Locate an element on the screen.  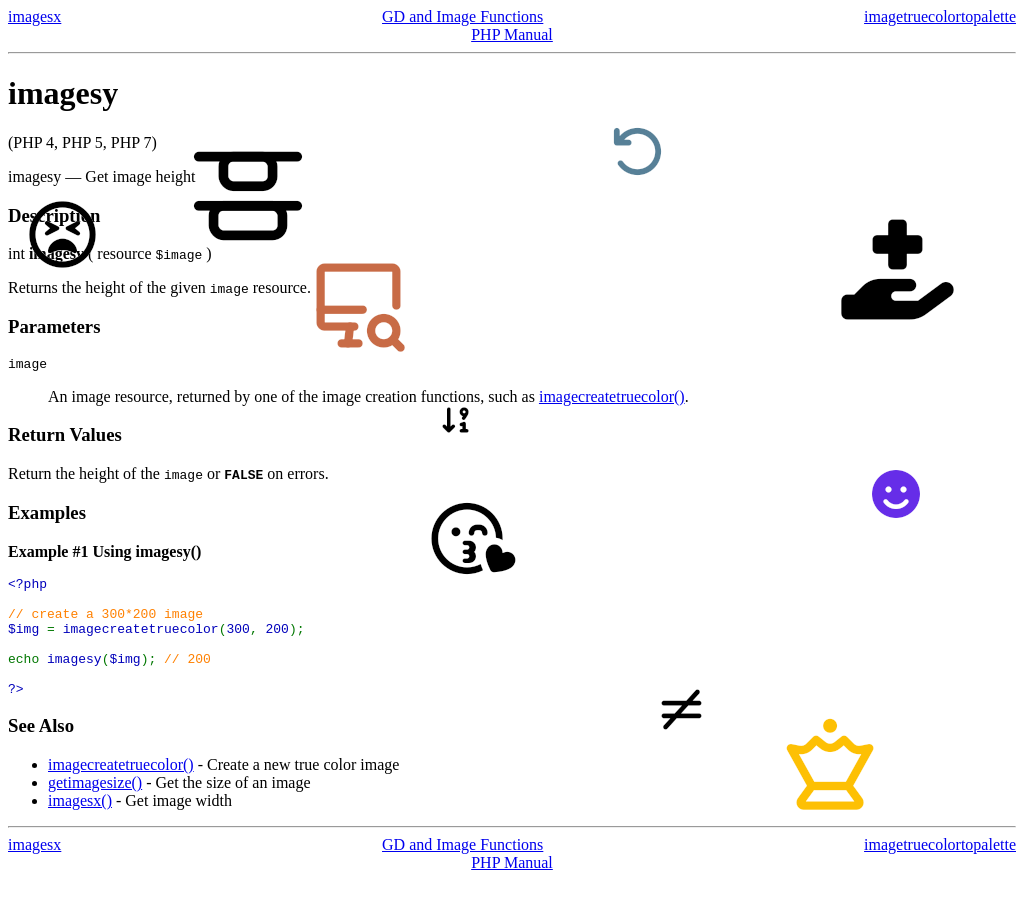
select queen piece in chess game is located at coordinates (830, 765).